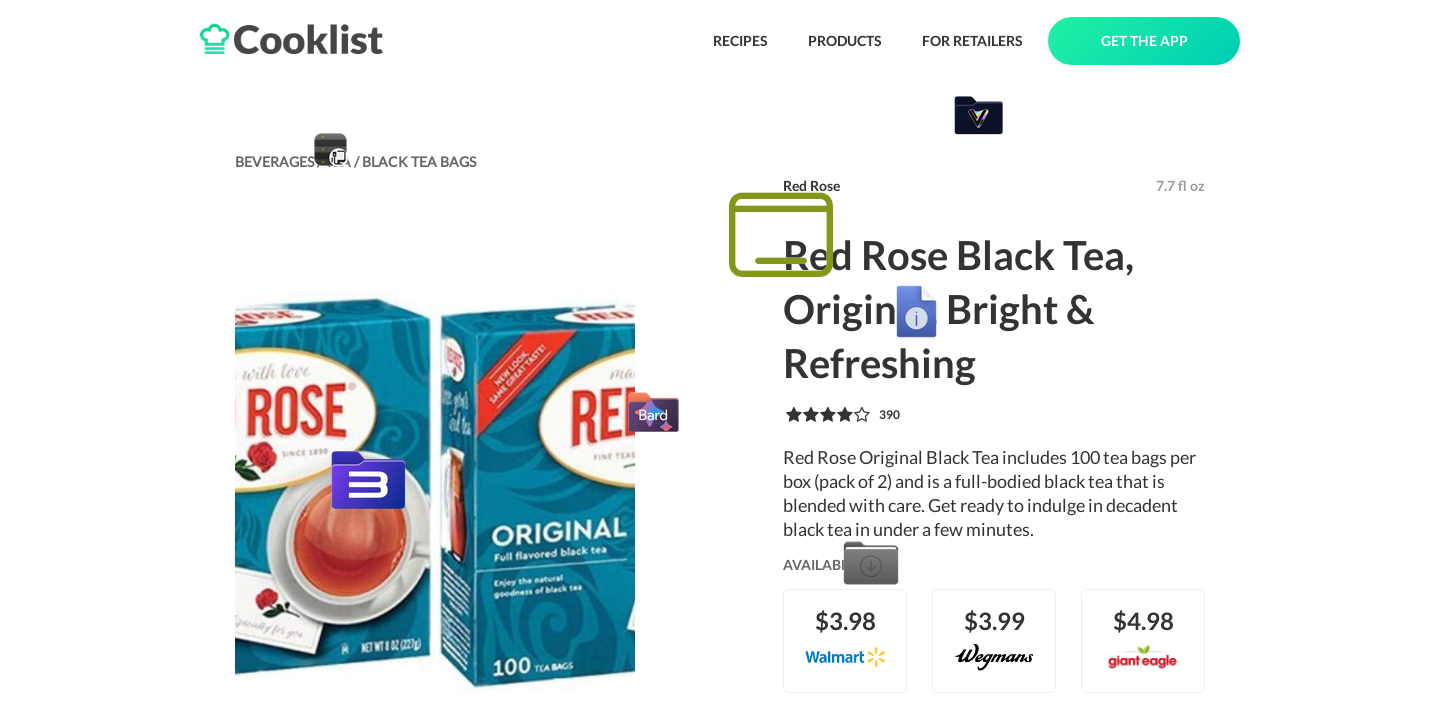 The image size is (1440, 720). Describe the element at coordinates (781, 238) in the screenshot. I see `access desktop preferences or display settings` at that location.